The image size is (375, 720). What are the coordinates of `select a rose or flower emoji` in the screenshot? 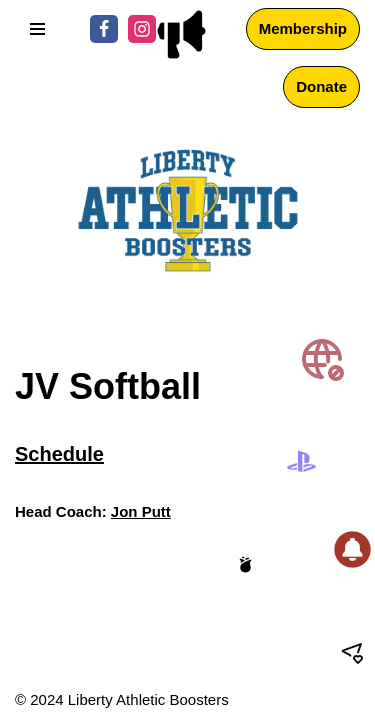 It's located at (245, 564).